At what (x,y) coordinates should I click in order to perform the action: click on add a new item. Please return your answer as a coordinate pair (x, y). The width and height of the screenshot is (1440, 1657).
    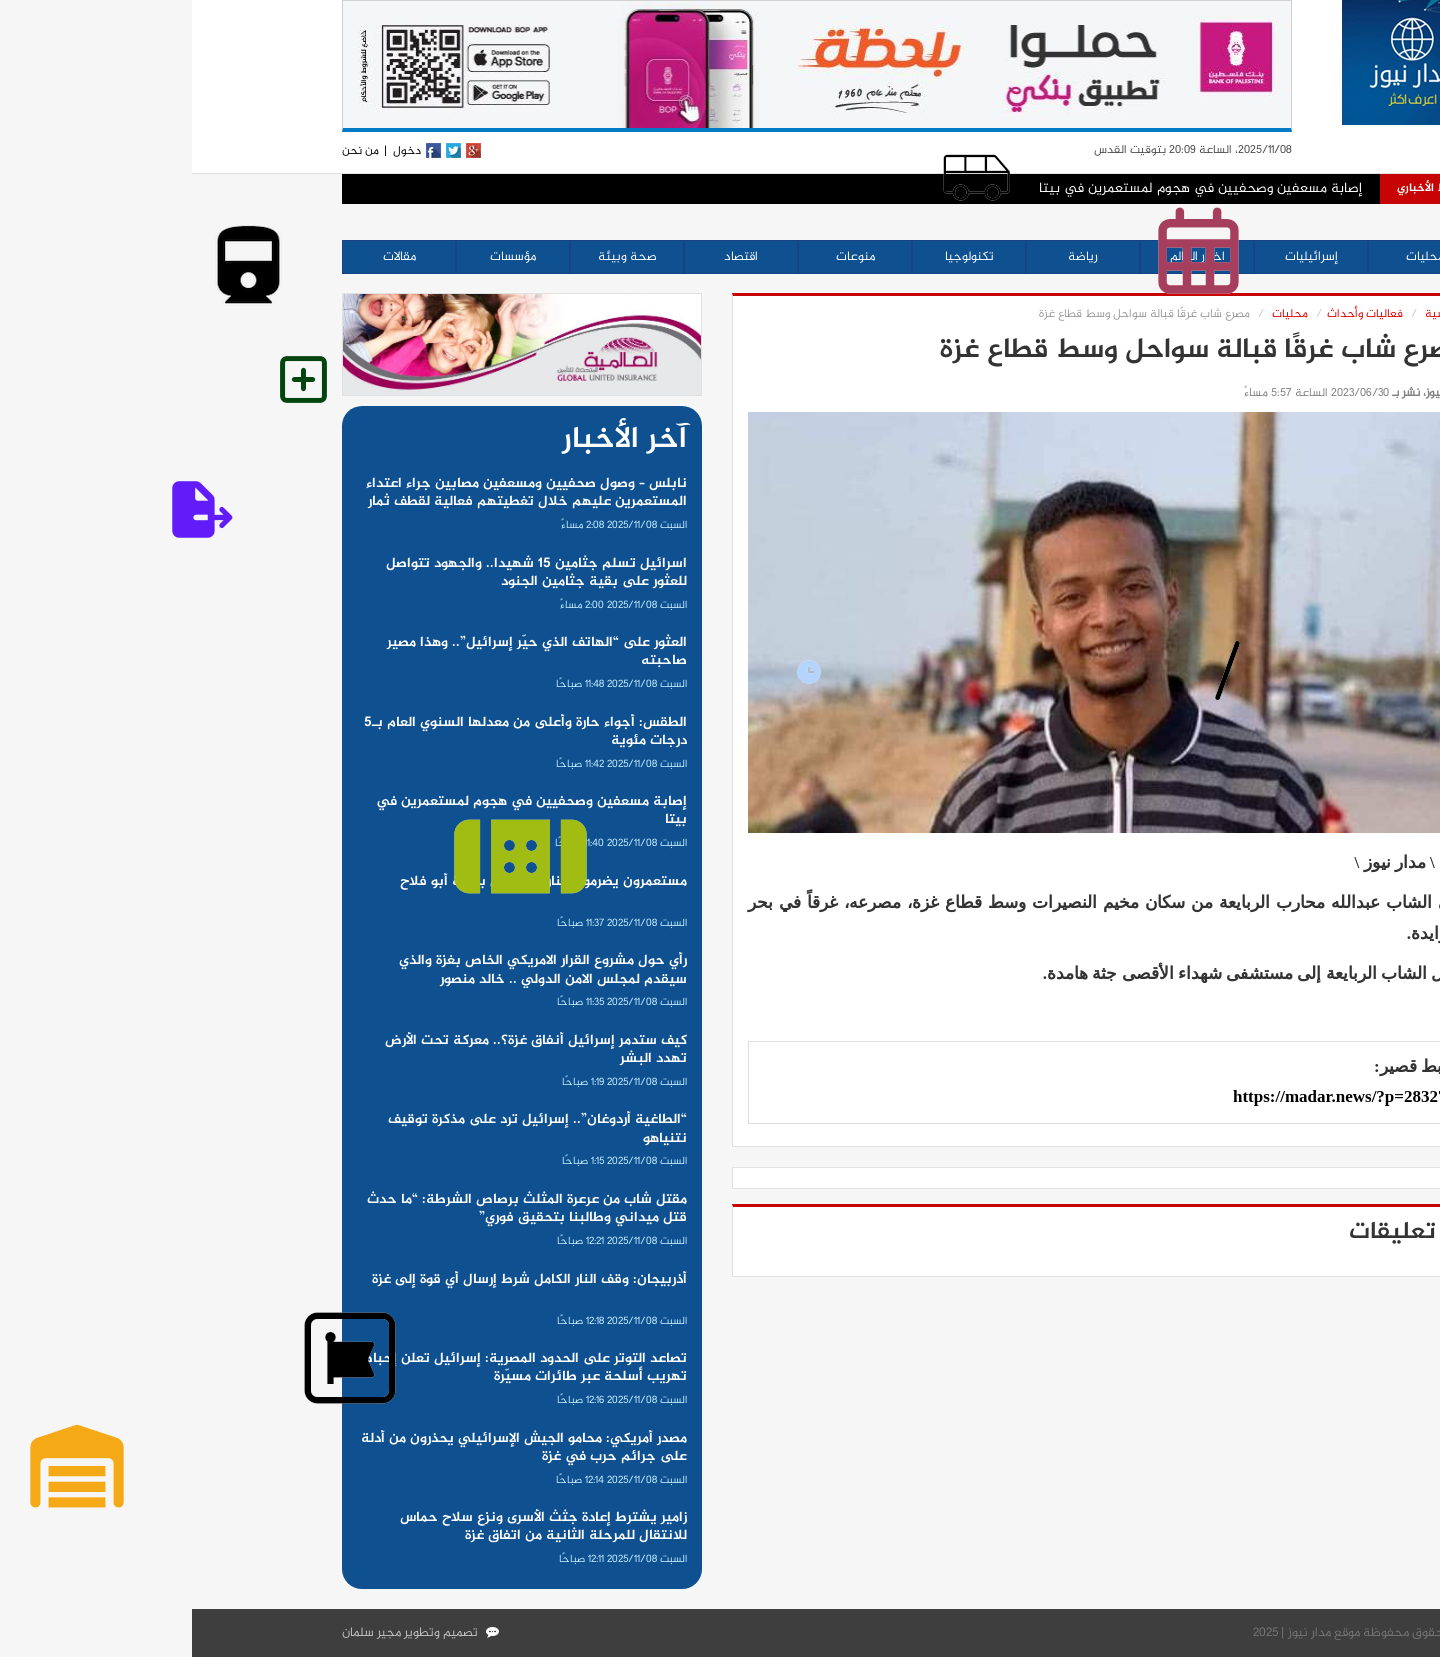
    Looking at the image, I should click on (303, 379).